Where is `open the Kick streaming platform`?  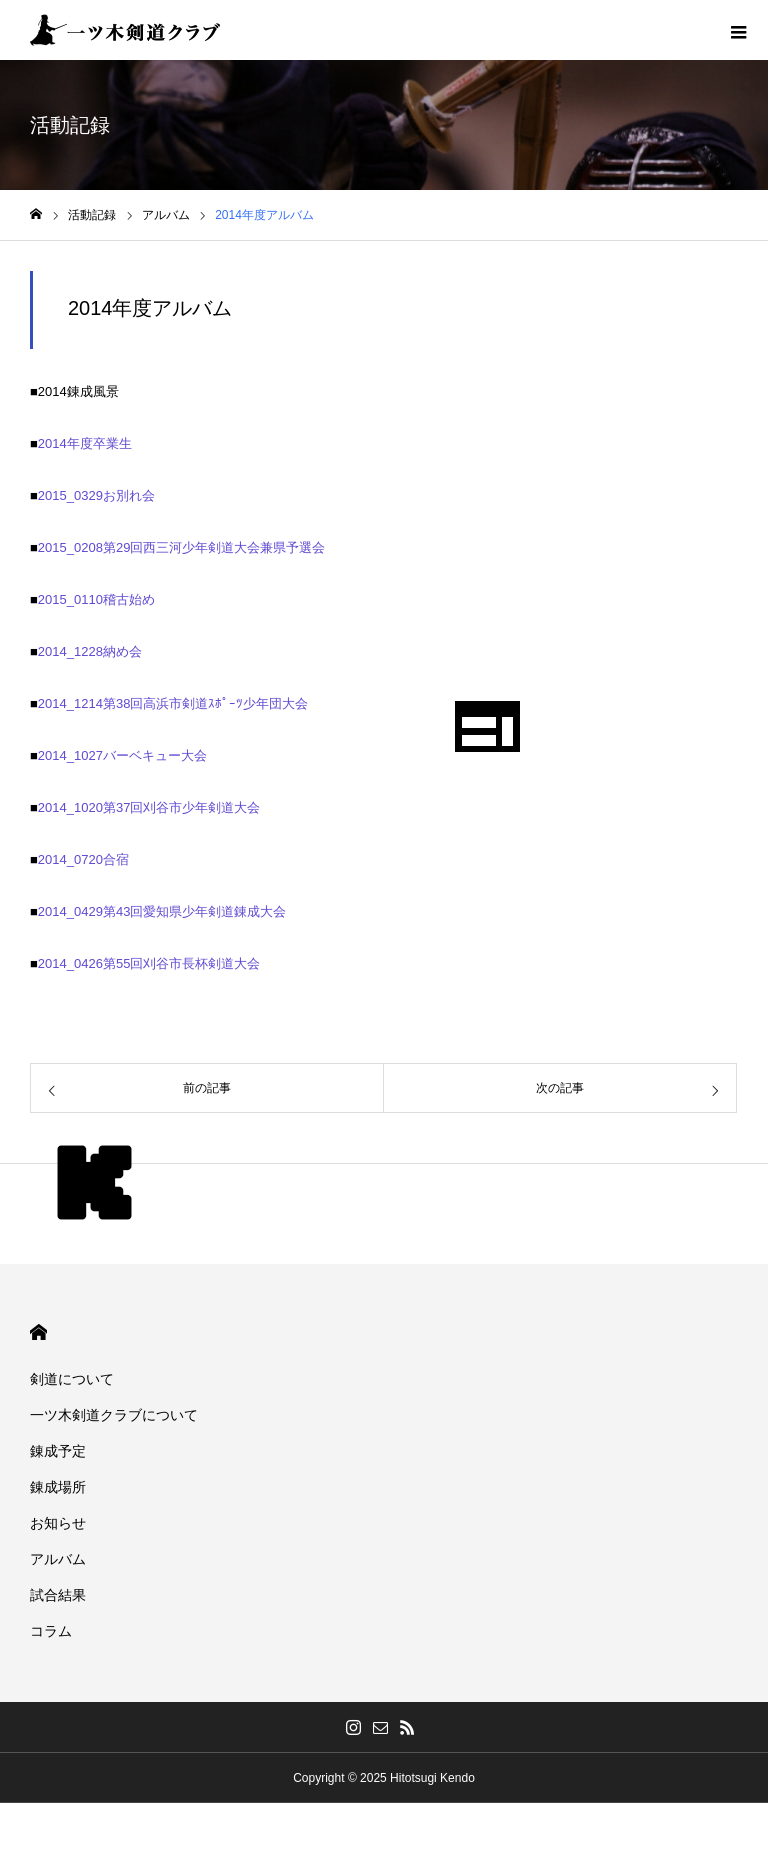
open the Kick streaming platform is located at coordinates (94, 1182).